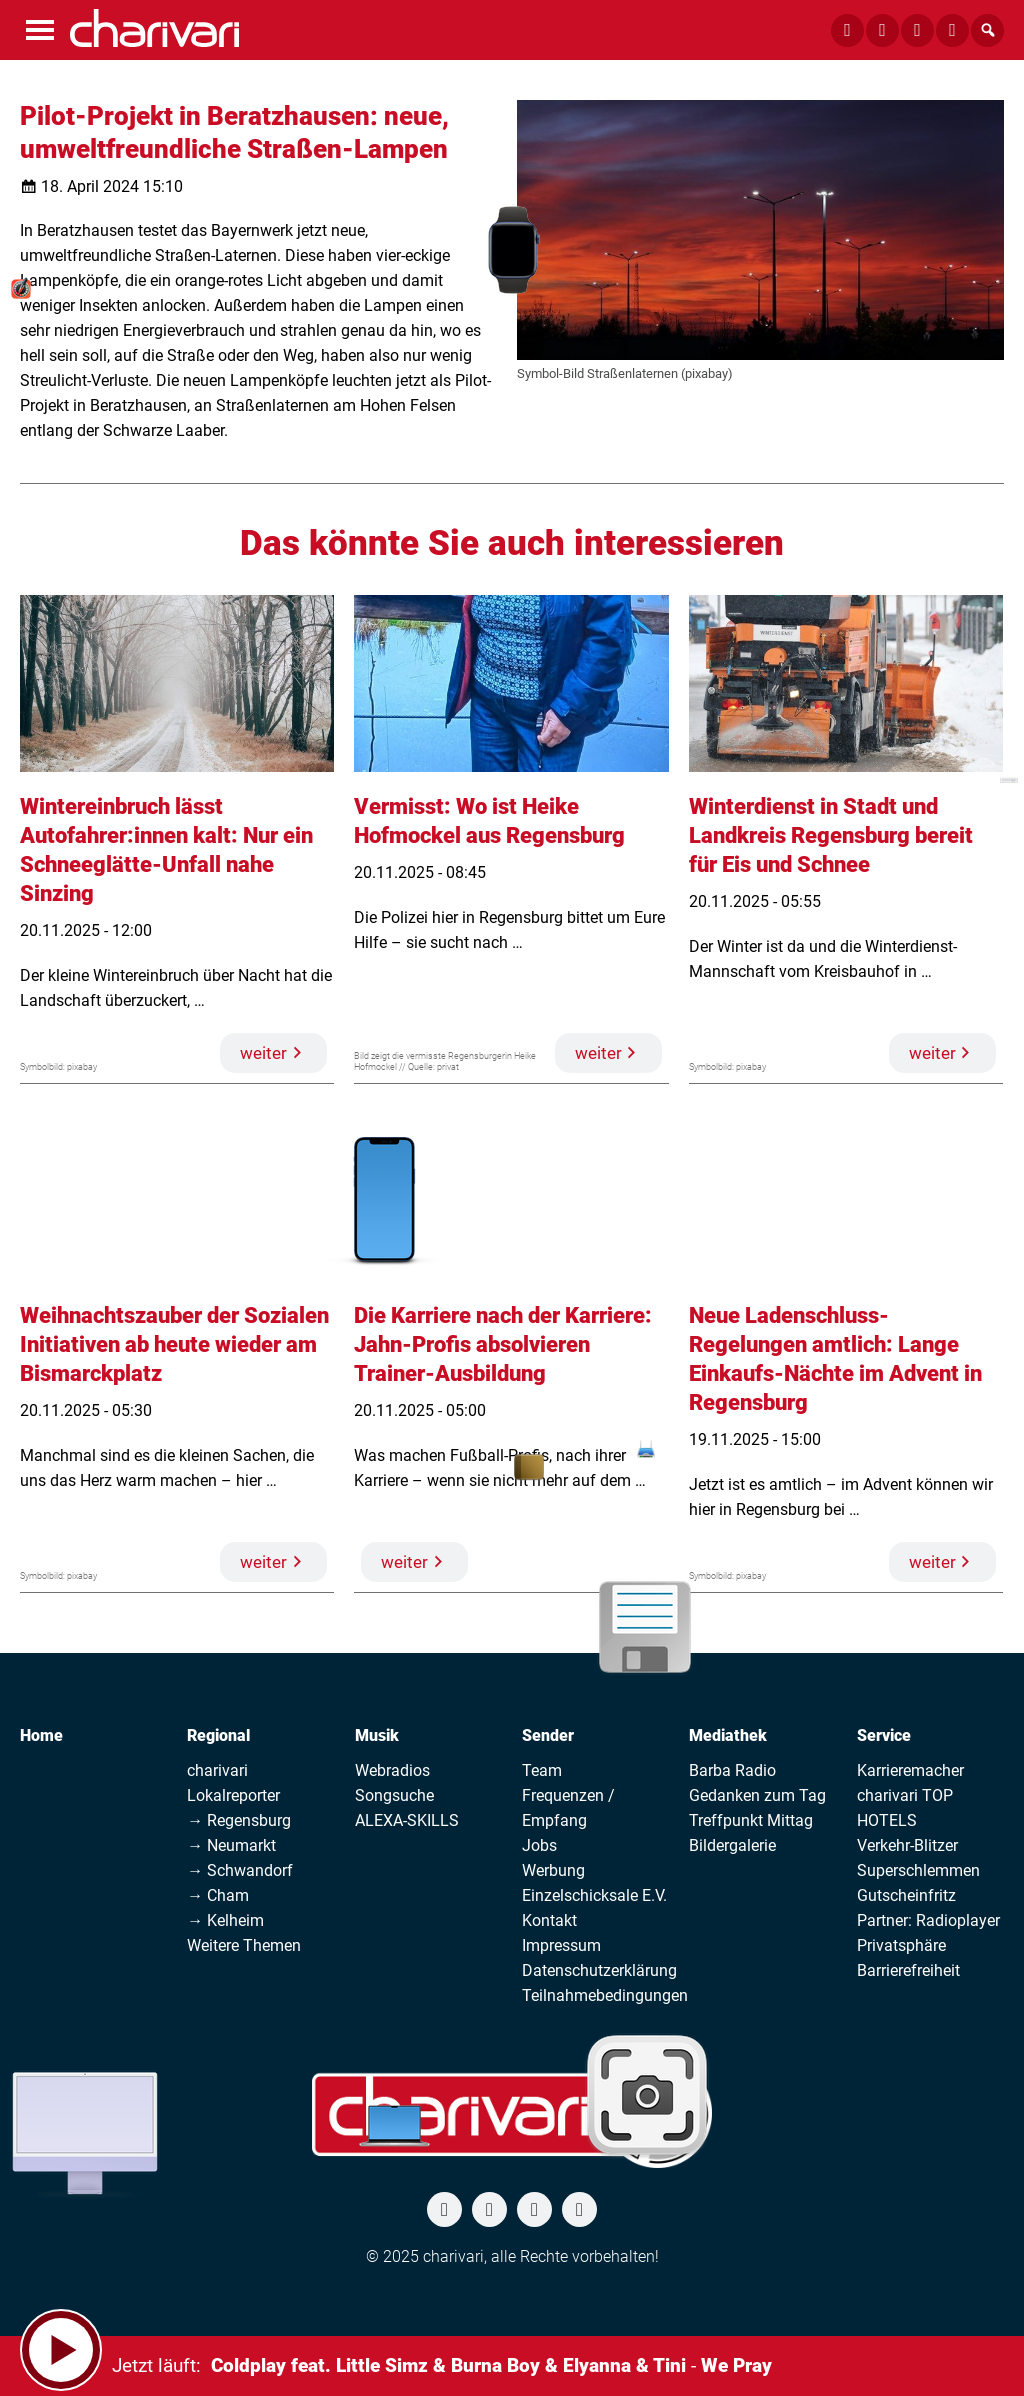 The height and width of the screenshot is (2396, 1024). I want to click on represents a connected iMac device, so click(85, 2131).